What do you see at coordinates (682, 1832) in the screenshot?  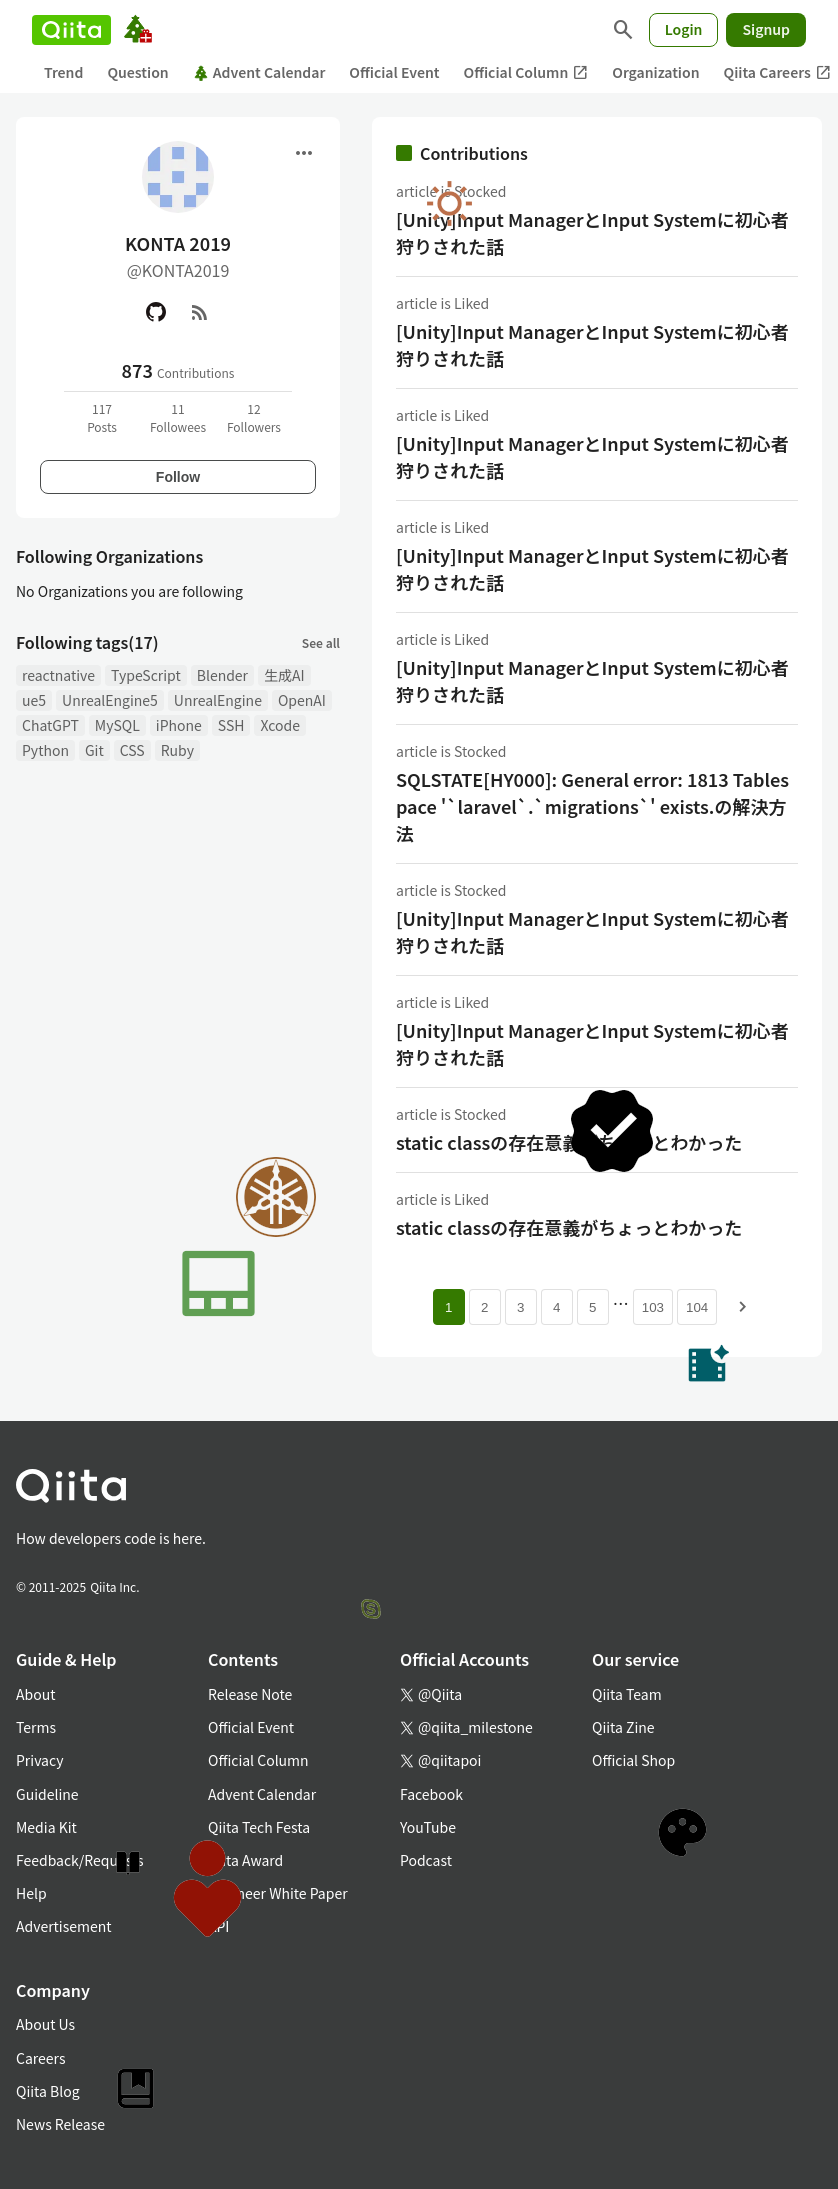 I see `access color or theme customization options` at bounding box center [682, 1832].